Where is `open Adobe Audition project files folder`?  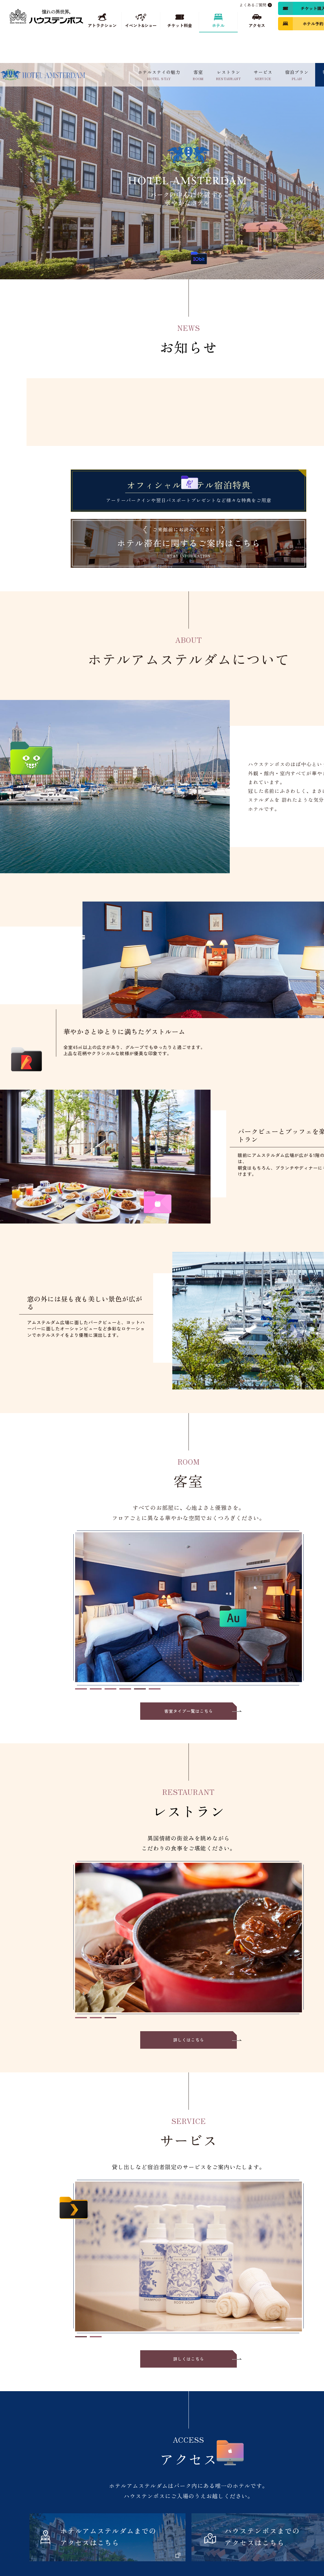
open Adobe Audition project files folder is located at coordinates (233, 1617).